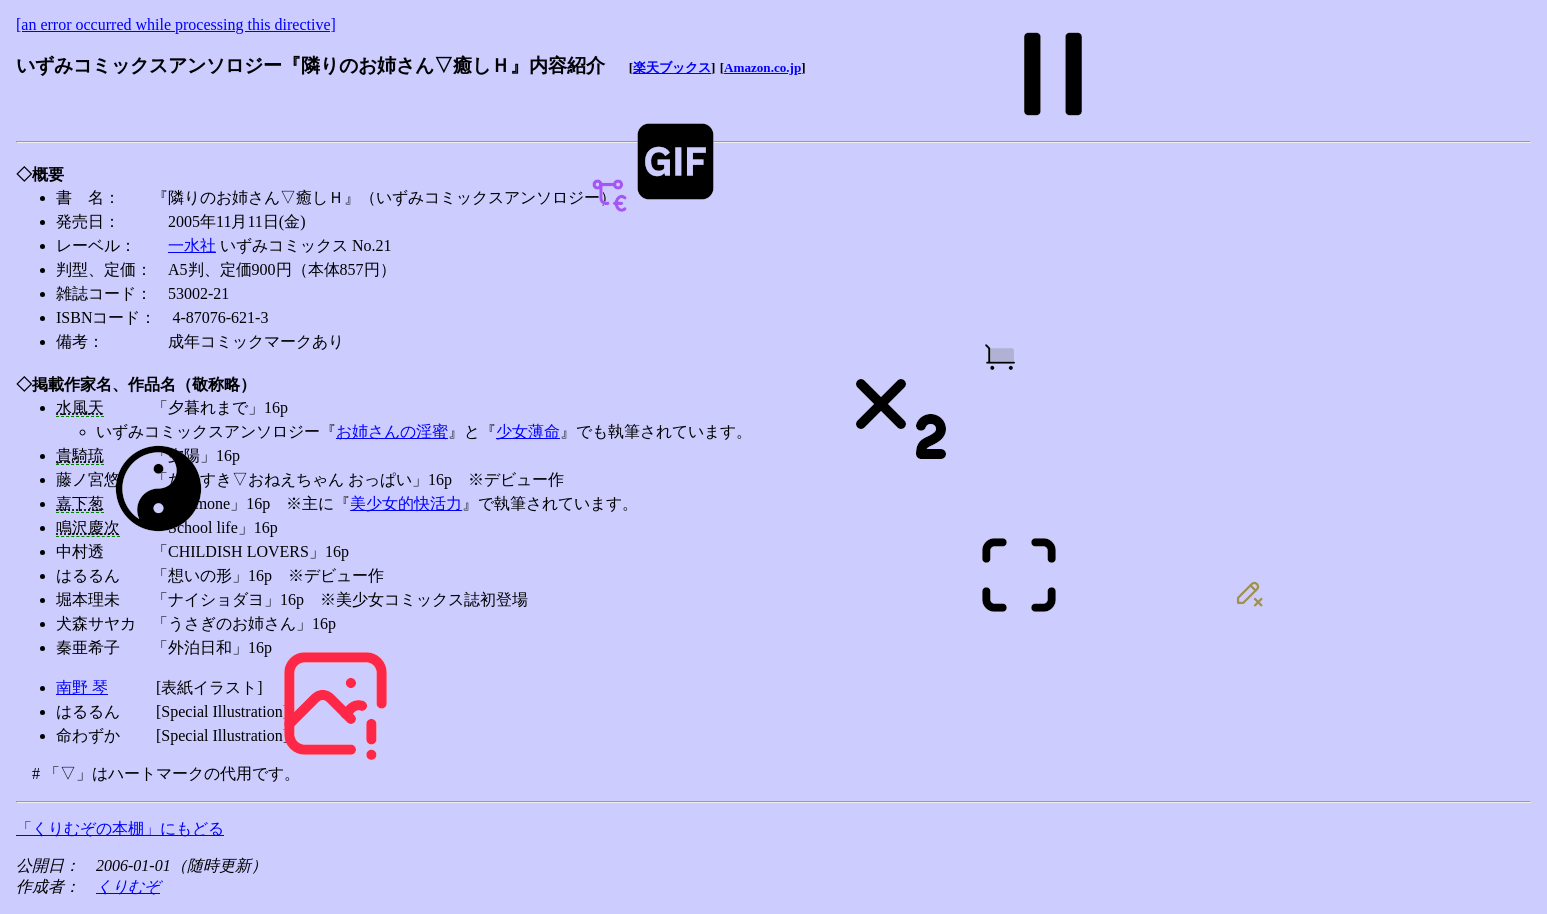 The height and width of the screenshot is (914, 1547). Describe the element at coordinates (675, 161) in the screenshot. I see `insert a GIF into your message` at that location.